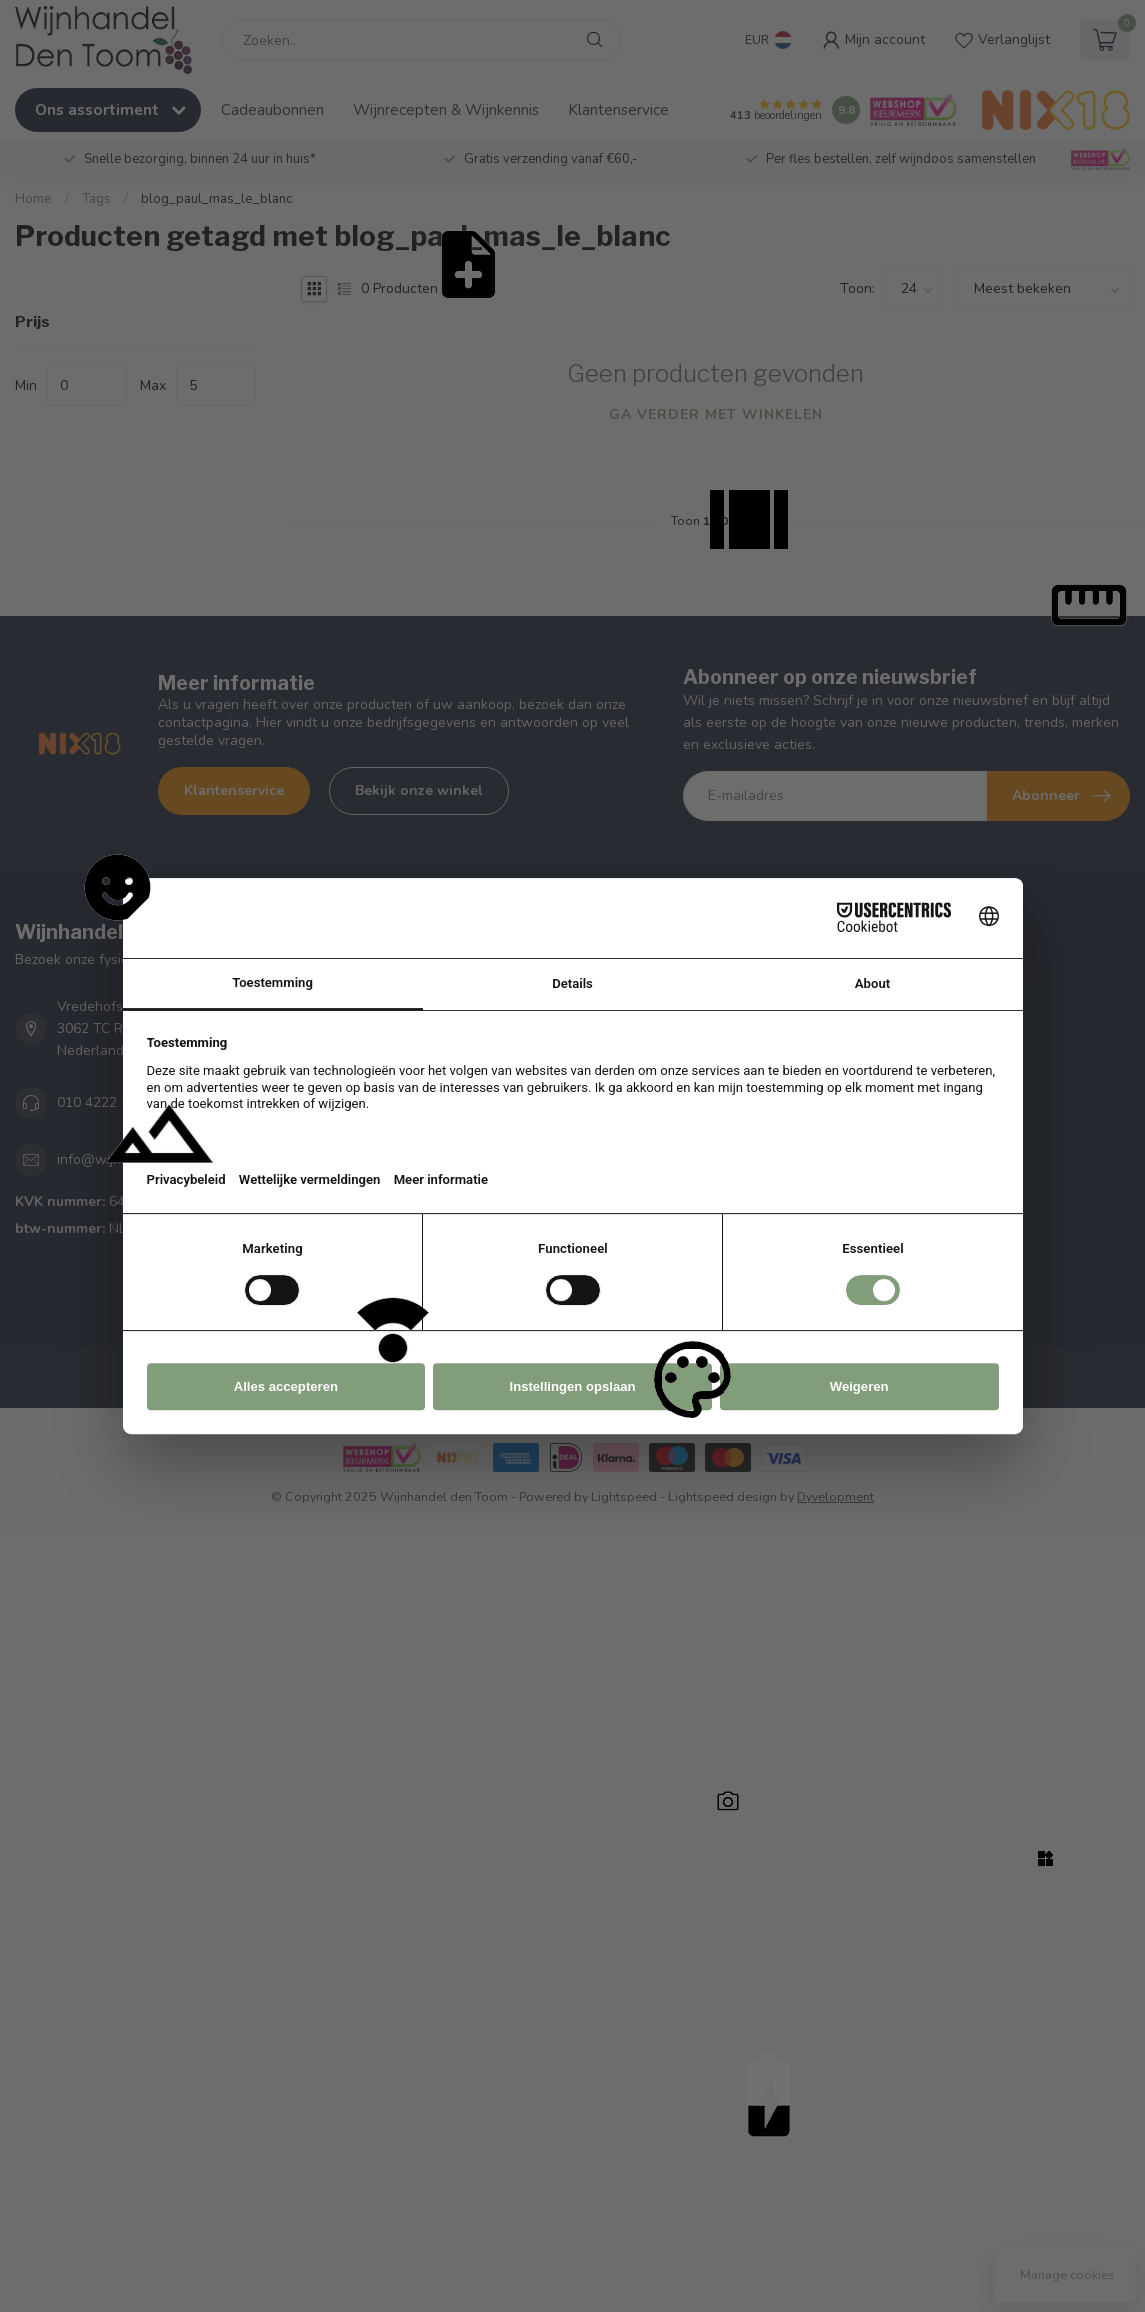  What do you see at coordinates (692, 1379) in the screenshot?
I see `customize color or theme settings` at bounding box center [692, 1379].